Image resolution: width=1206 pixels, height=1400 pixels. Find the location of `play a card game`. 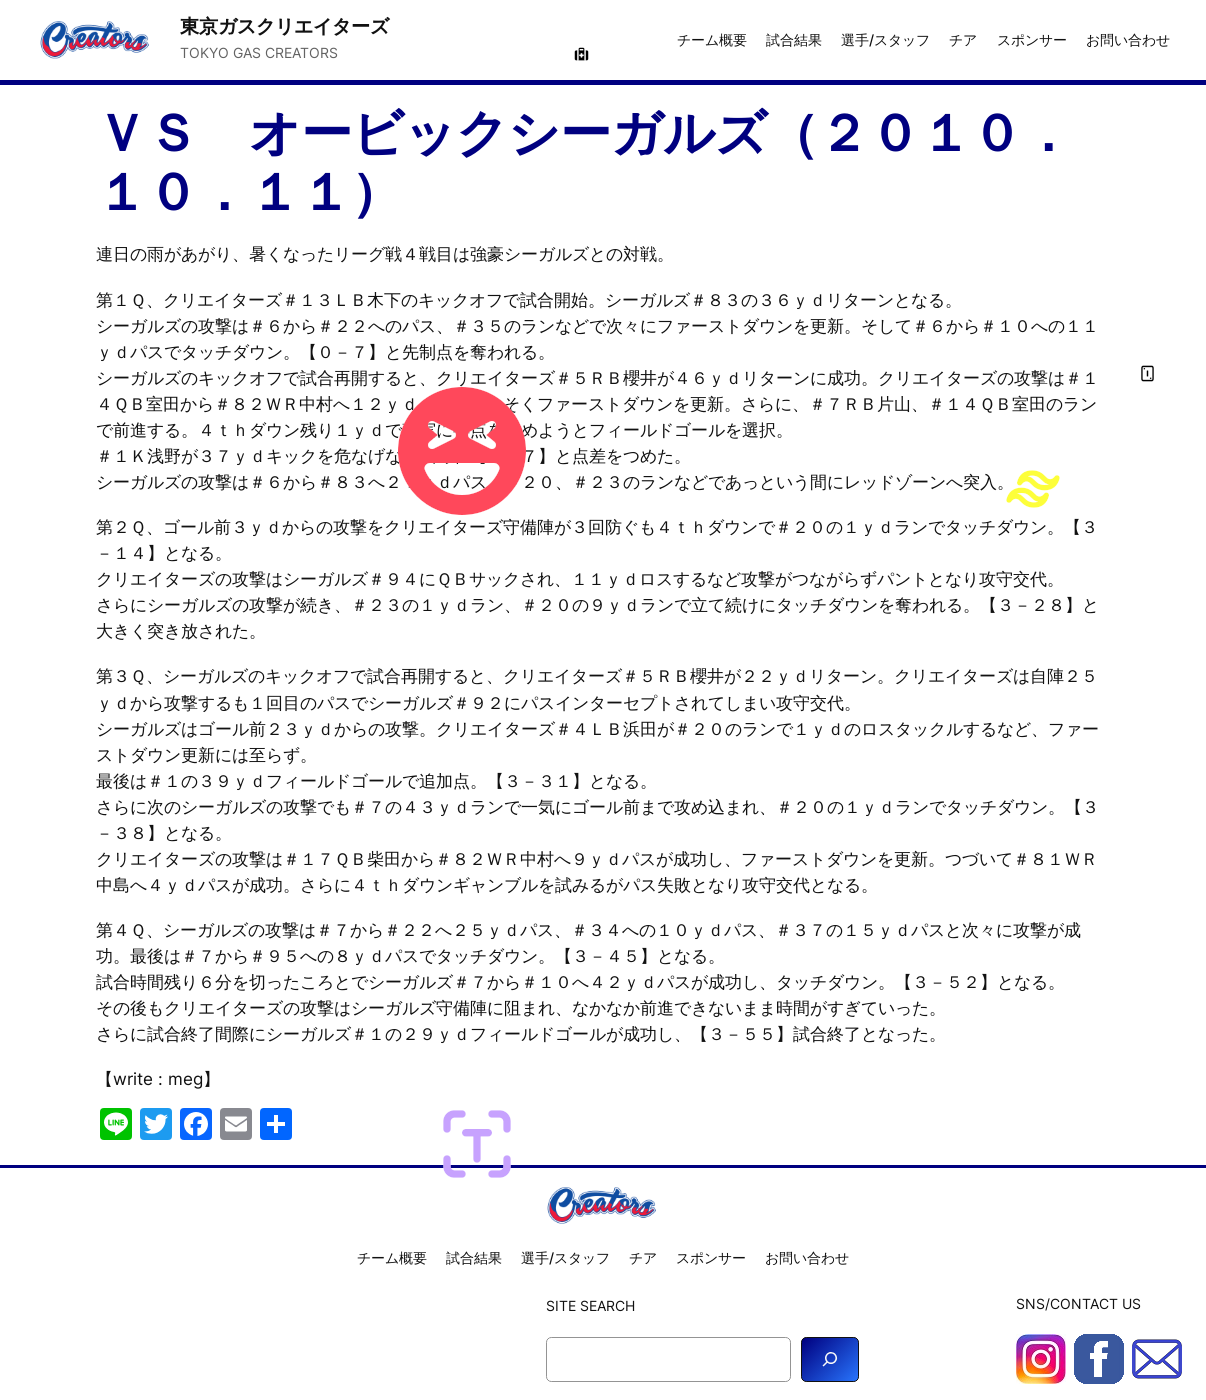

play a card game is located at coordinates (1147, 373).